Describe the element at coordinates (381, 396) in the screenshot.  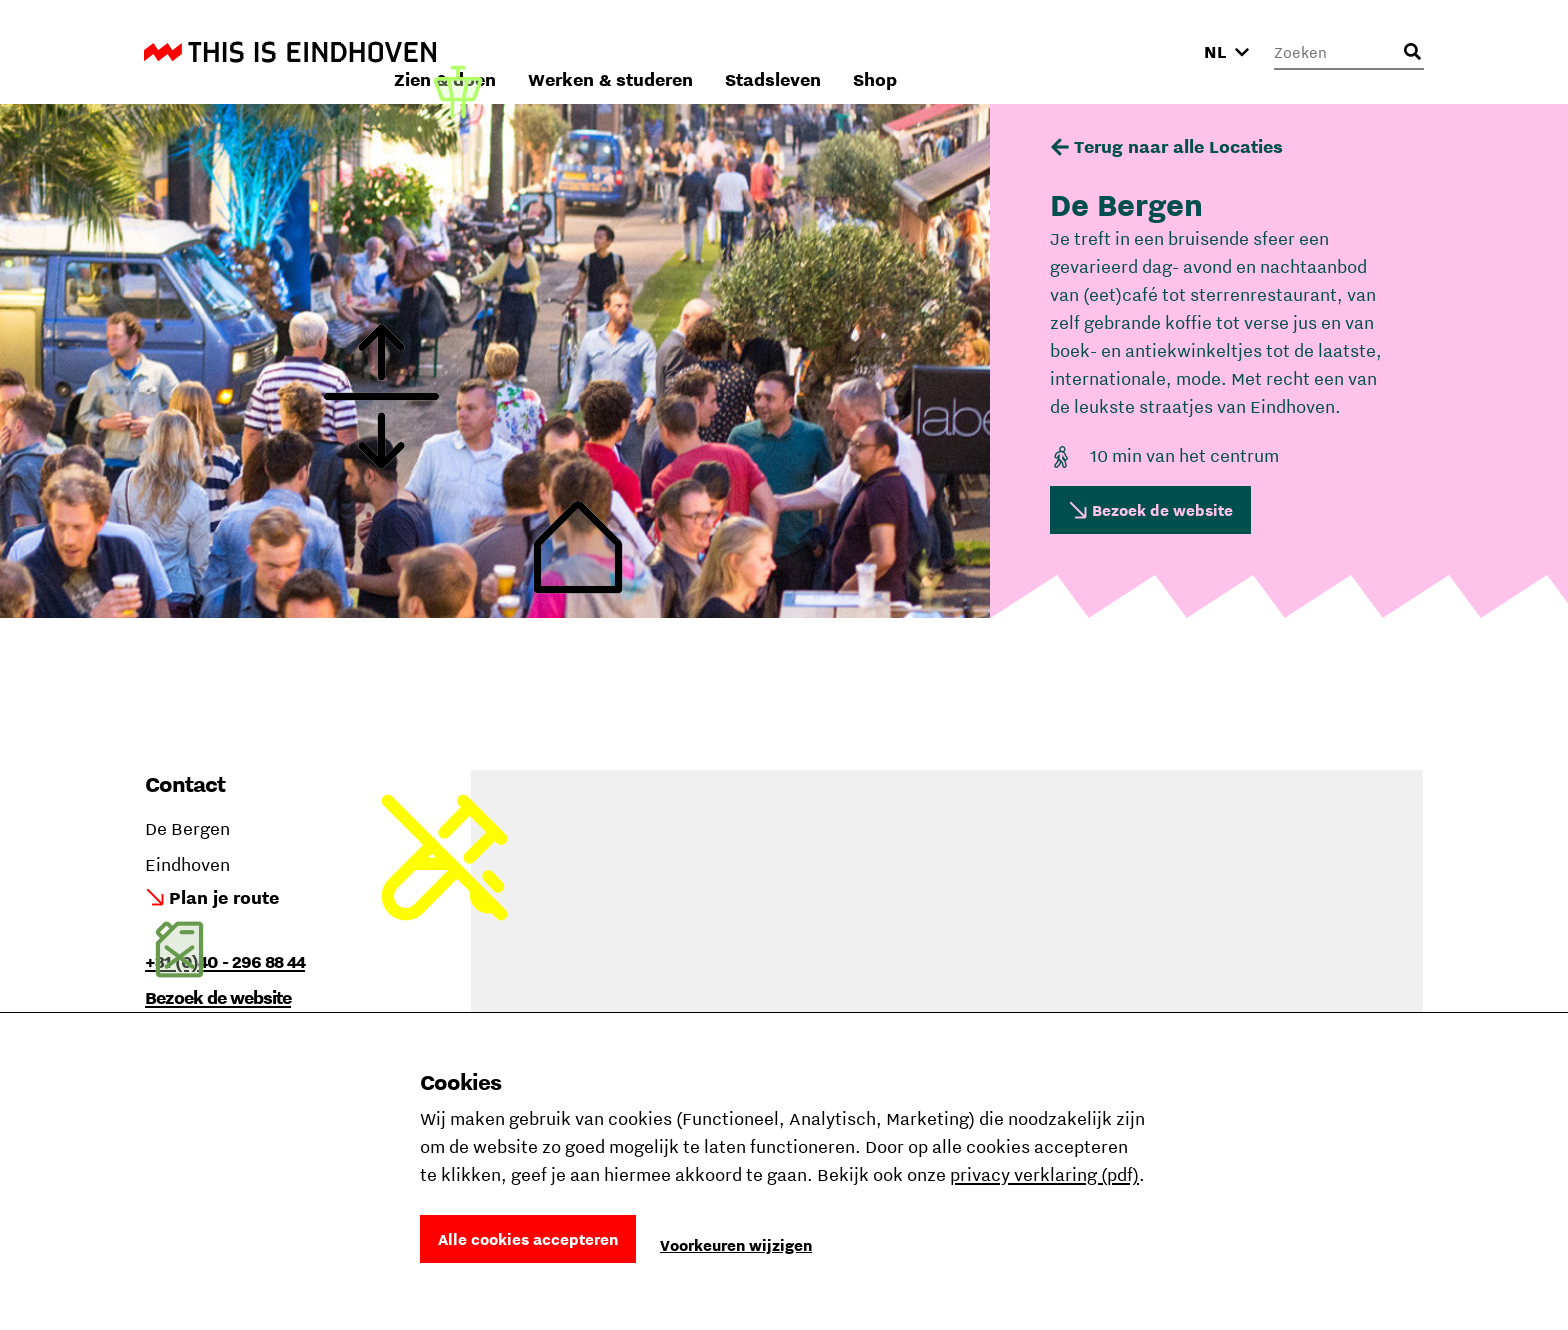
I see `expand content vertically` at that location.